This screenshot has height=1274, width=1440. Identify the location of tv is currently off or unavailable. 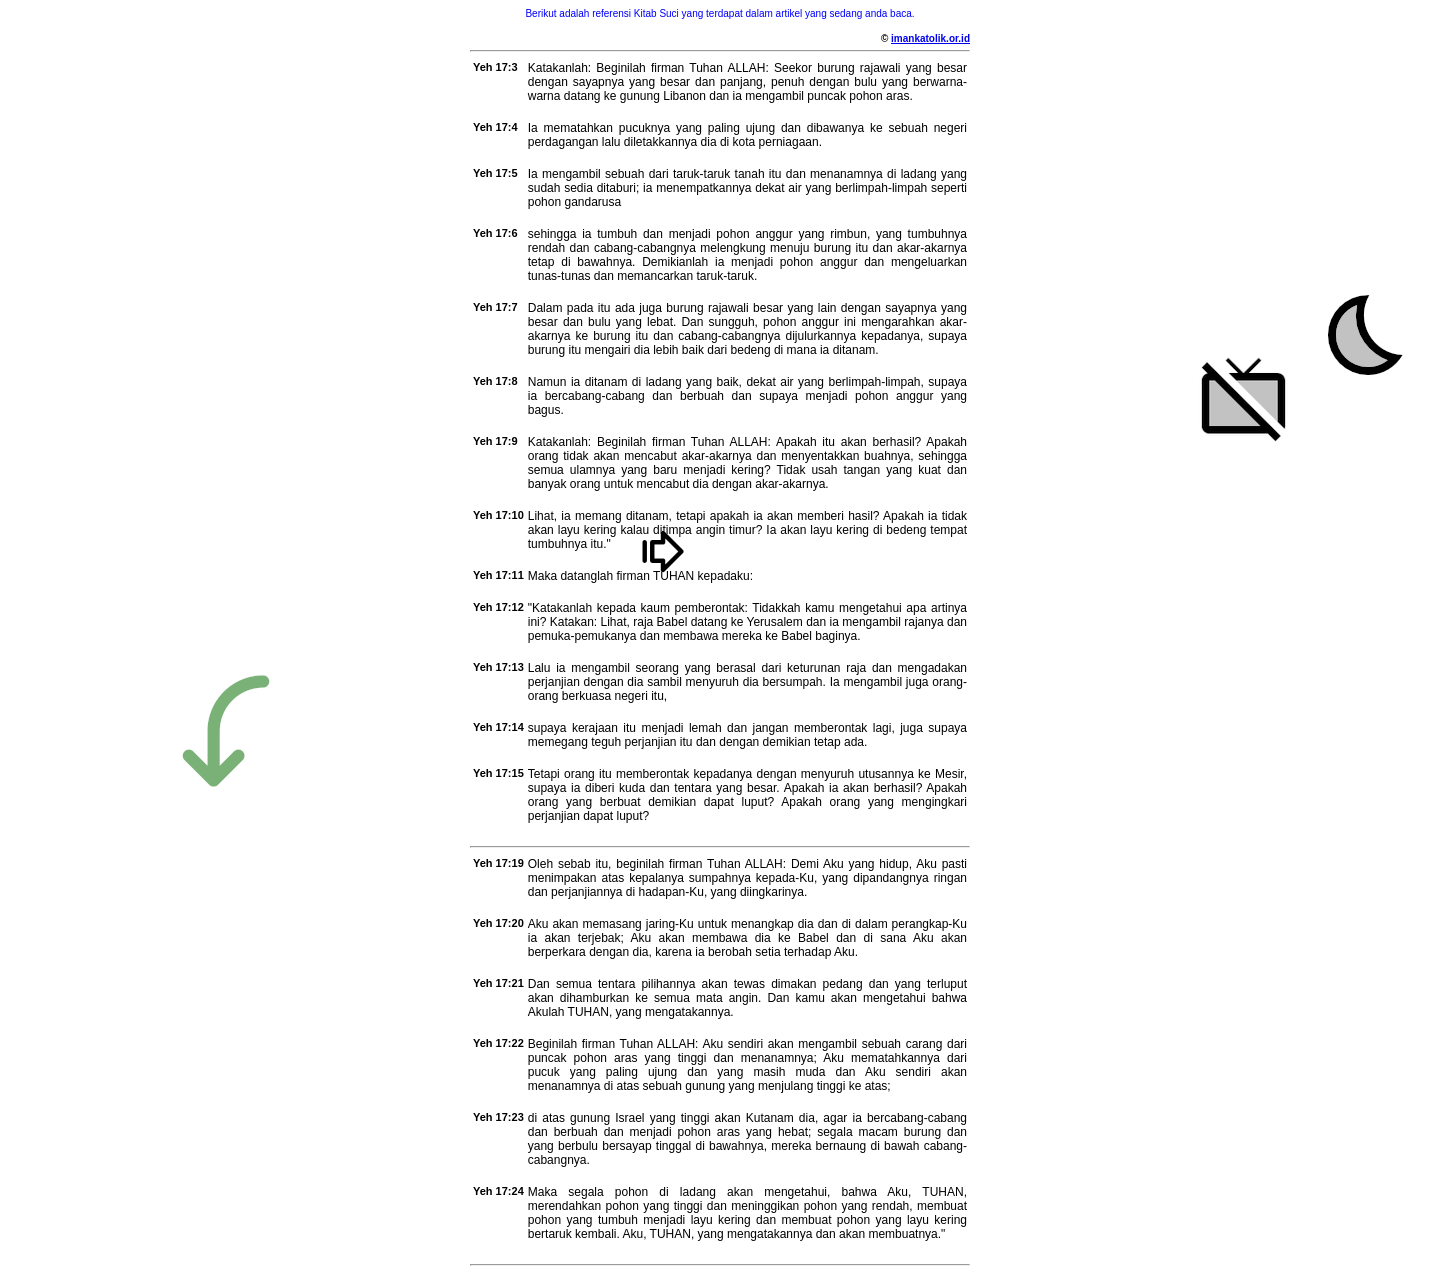
(1243, 399).